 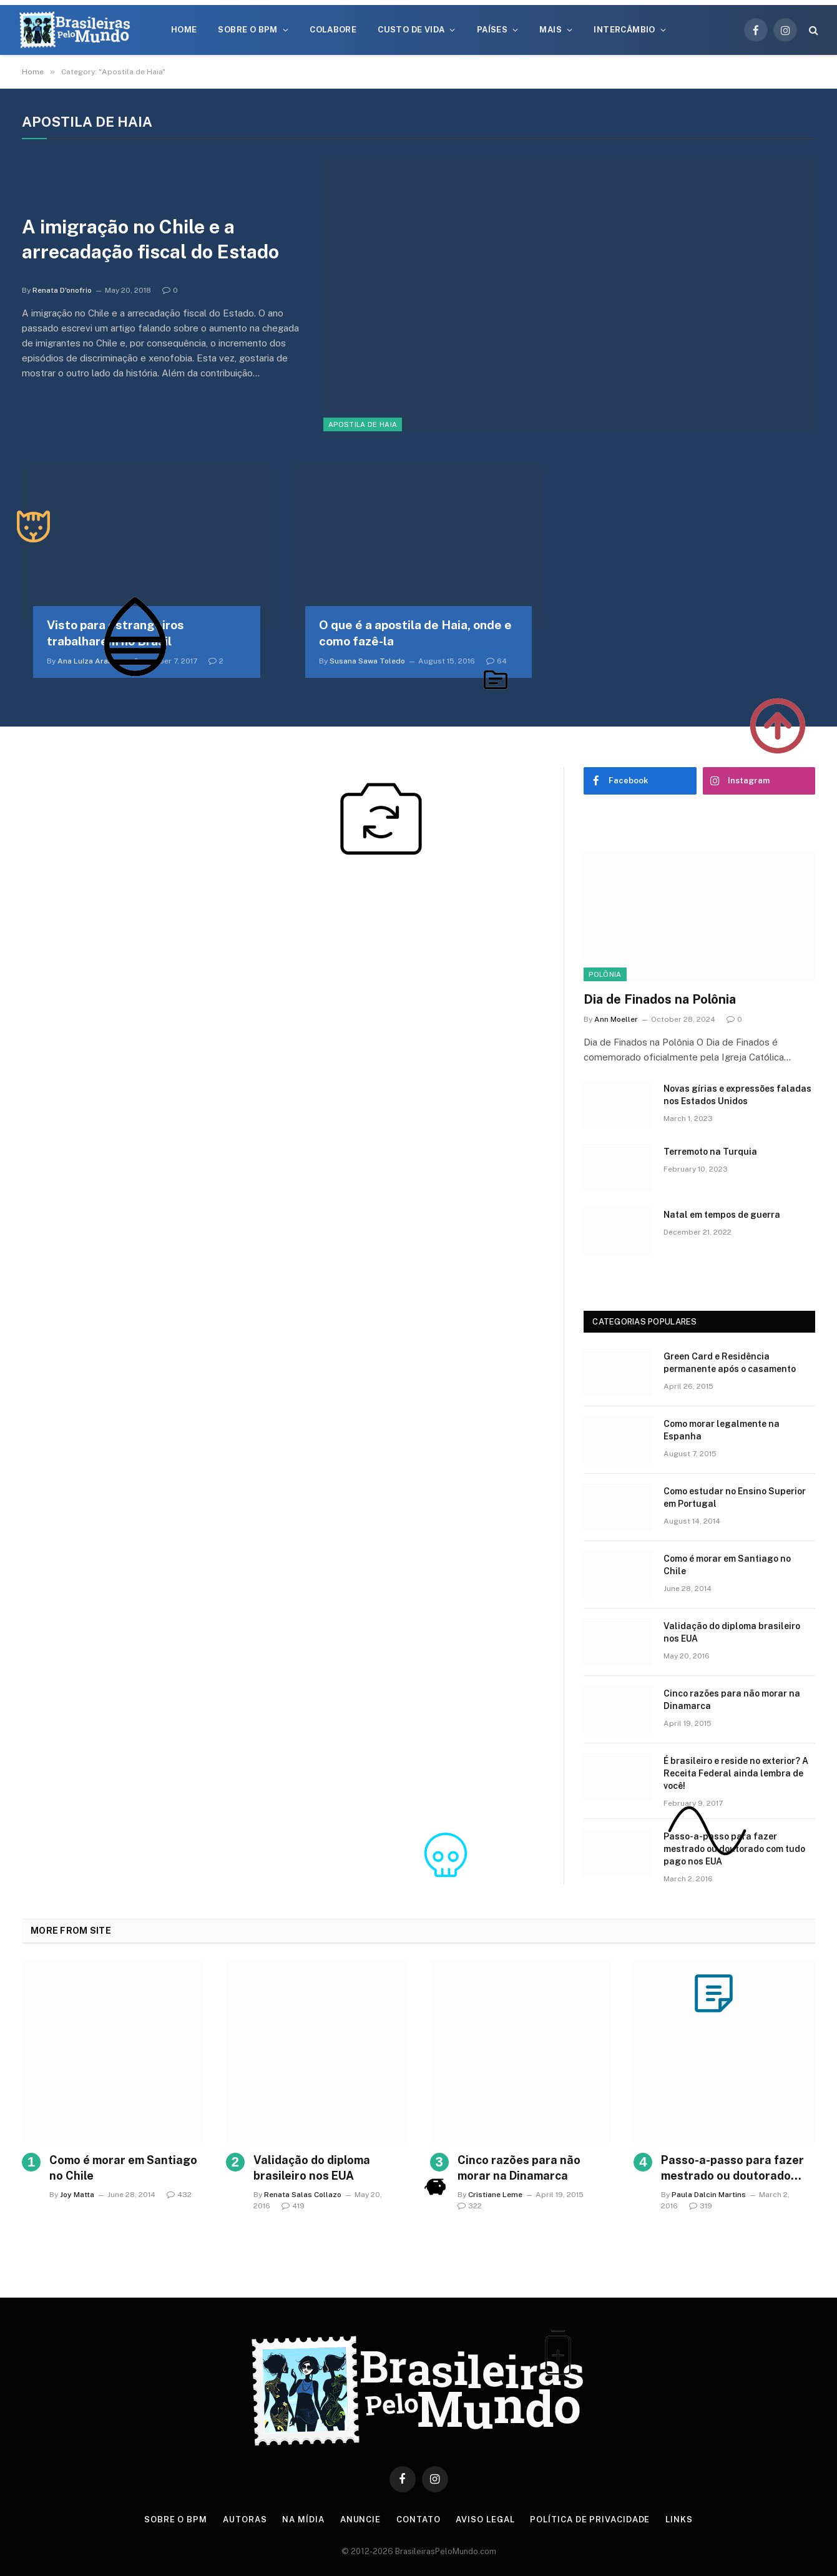 I want to click on adjust audio or sound wave settings, so click(x=707, y=1831).